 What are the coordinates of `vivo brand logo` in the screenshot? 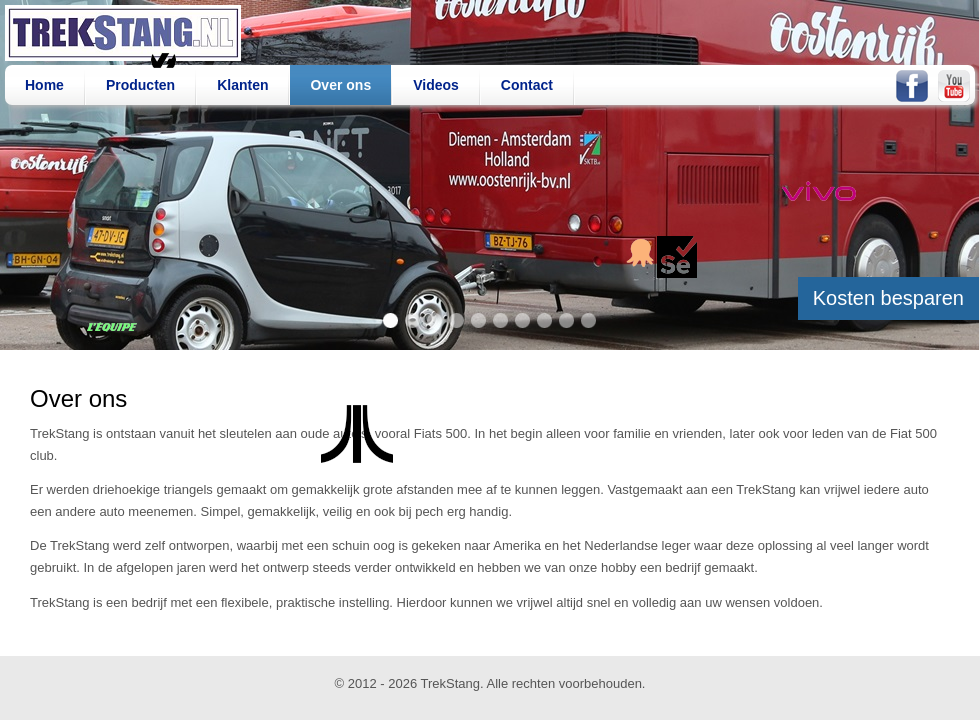 It's located at (819, 191).